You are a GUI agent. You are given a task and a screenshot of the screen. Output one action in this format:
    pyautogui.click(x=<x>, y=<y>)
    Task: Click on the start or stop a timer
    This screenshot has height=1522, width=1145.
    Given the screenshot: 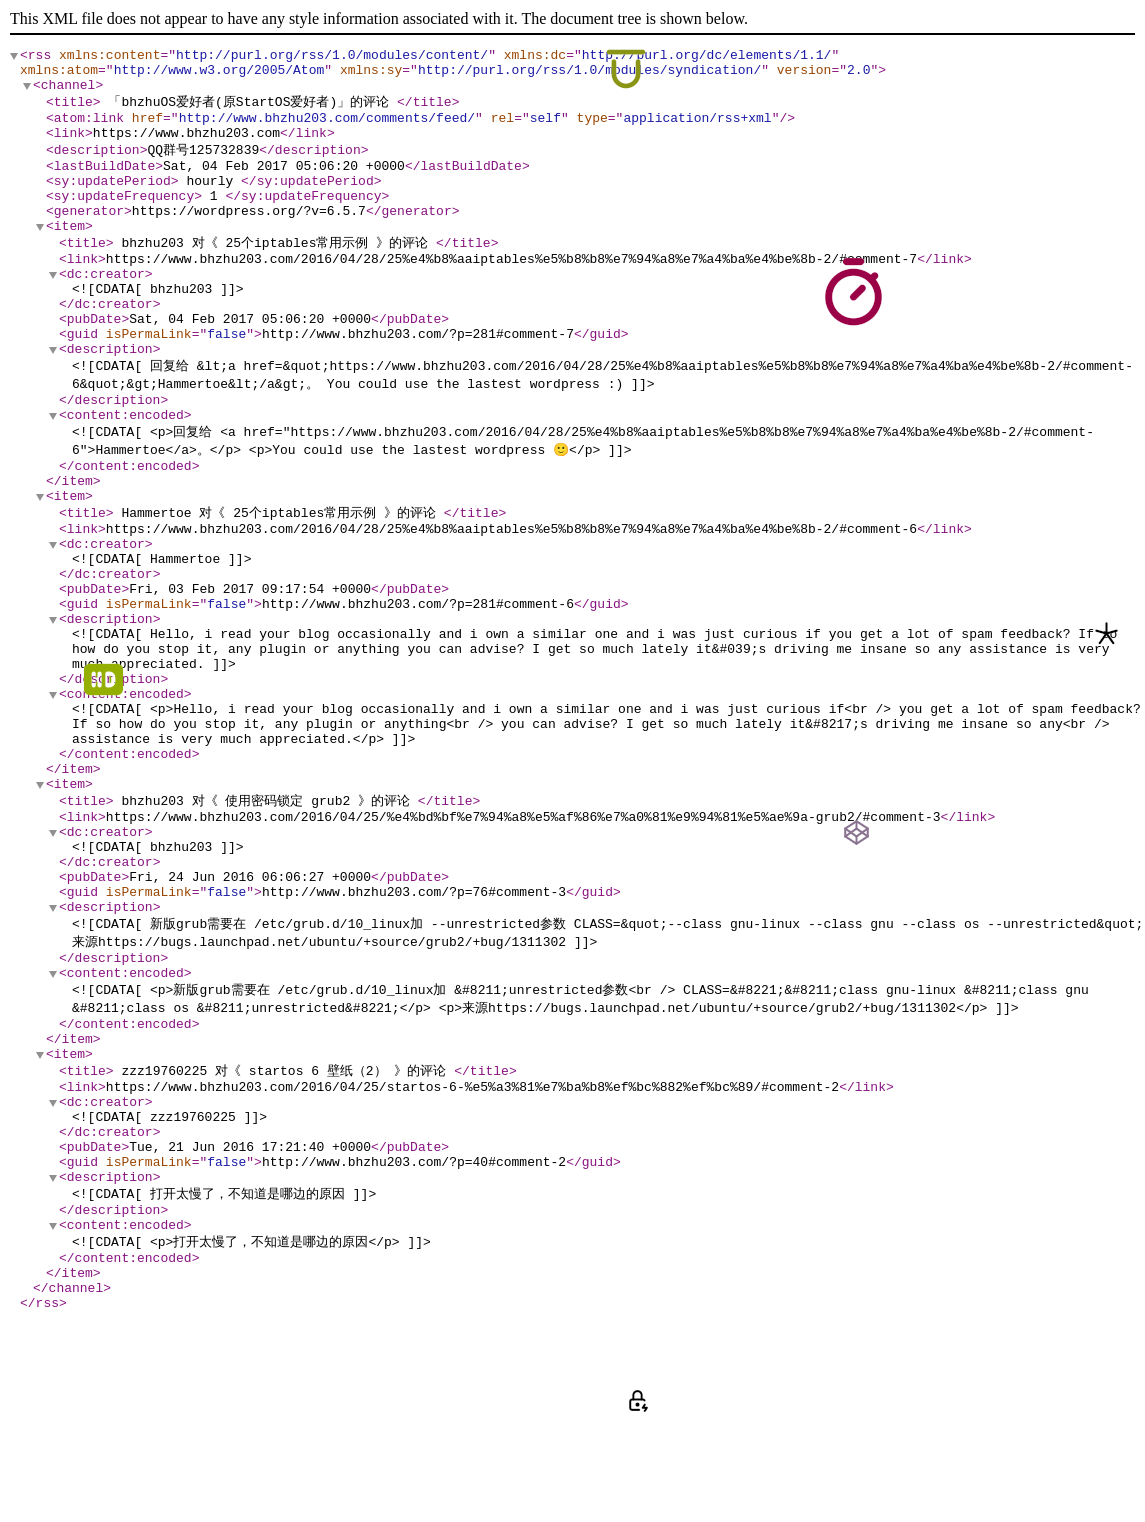 What is the action you would take?
    pyautogui.click(x=853, y=293)
    